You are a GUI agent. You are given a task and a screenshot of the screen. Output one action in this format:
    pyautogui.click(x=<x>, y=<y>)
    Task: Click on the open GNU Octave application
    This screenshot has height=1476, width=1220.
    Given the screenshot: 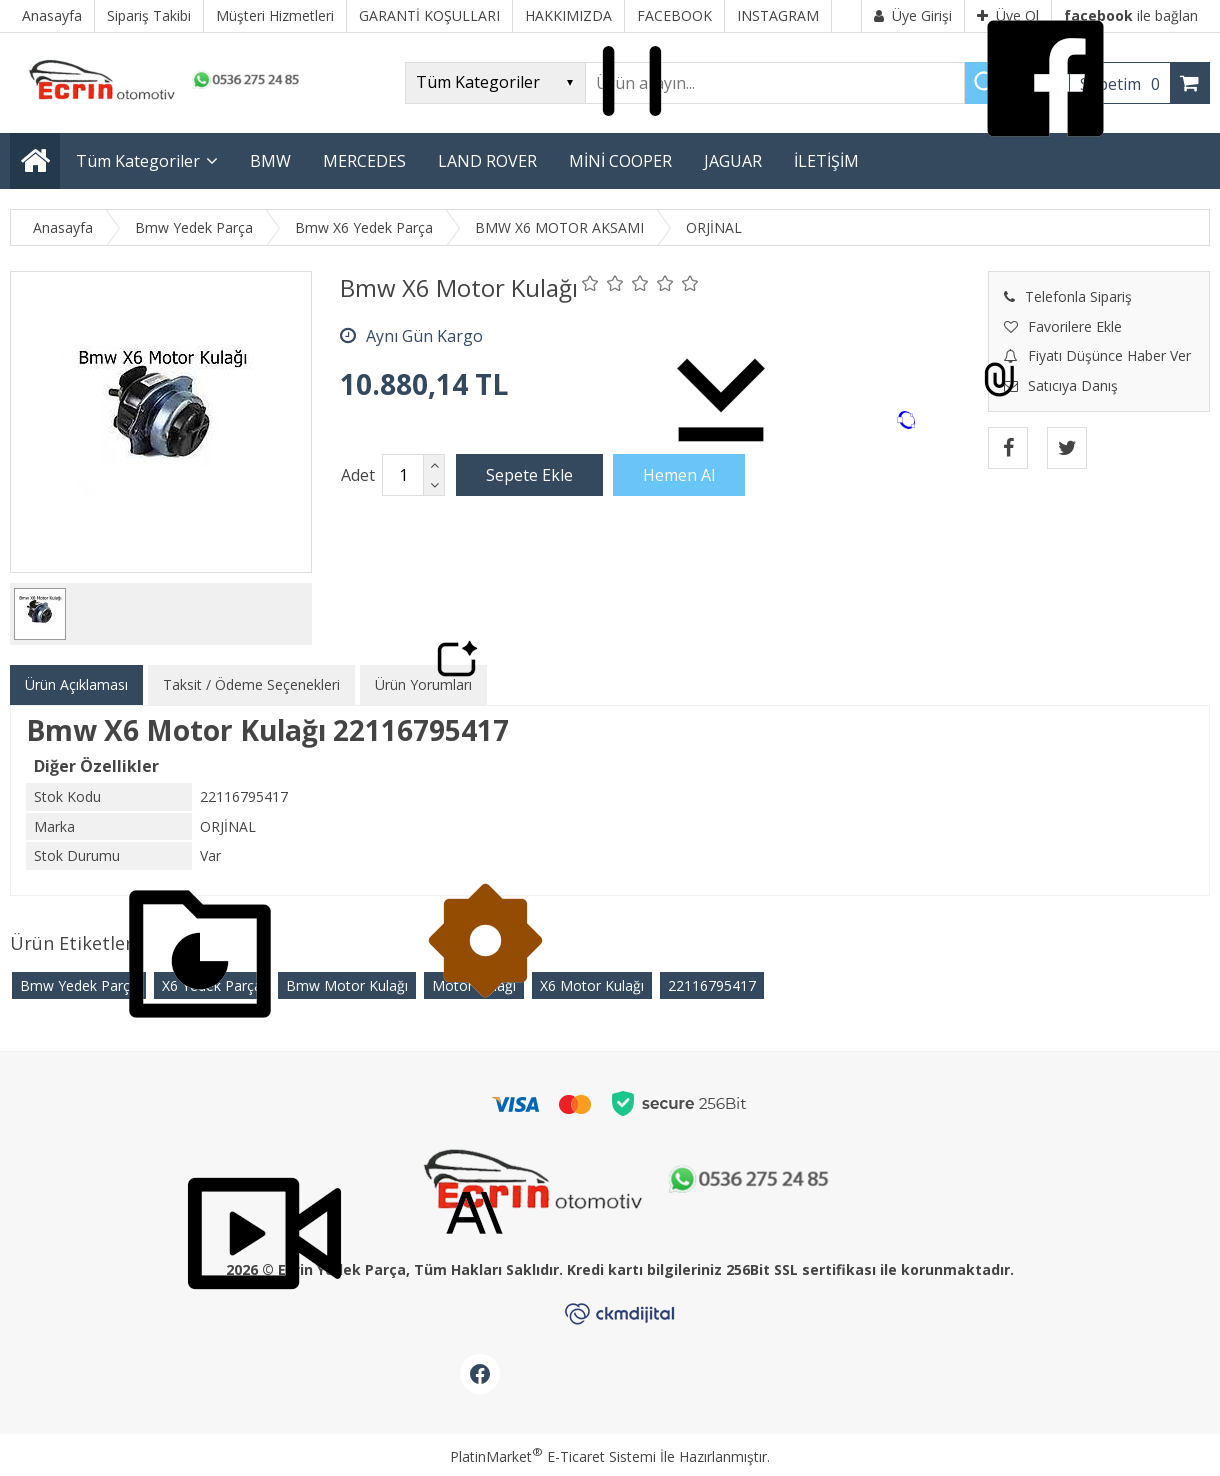 What is the action you would take?
    pyautogui.click(x=906, y=420)
    